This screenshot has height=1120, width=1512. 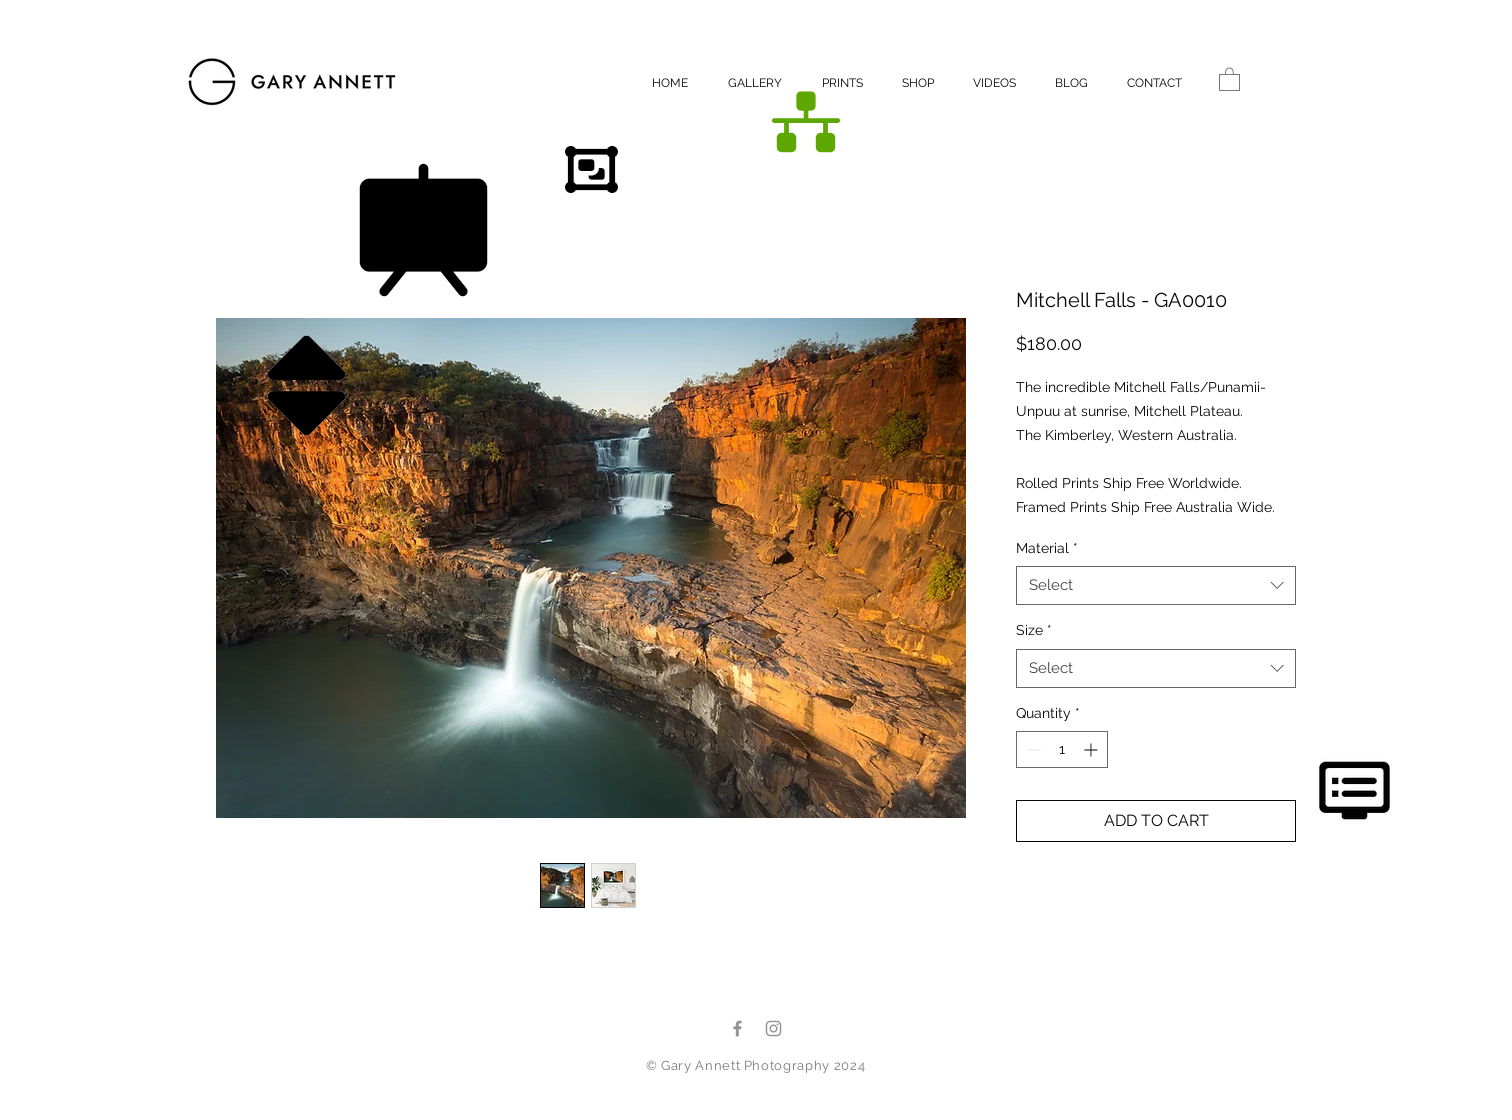 I want to click on start or view a presentation, so click(x=423, y=232).